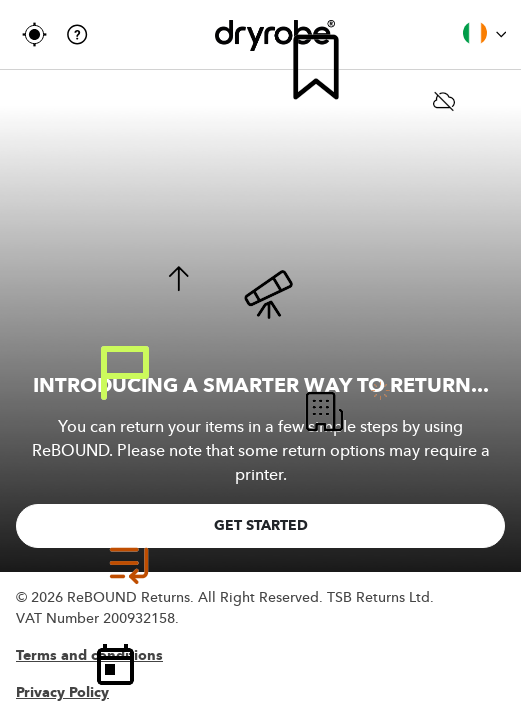 The image size is (521, 720). I want to click on view today's date or events, so click(115, 666).